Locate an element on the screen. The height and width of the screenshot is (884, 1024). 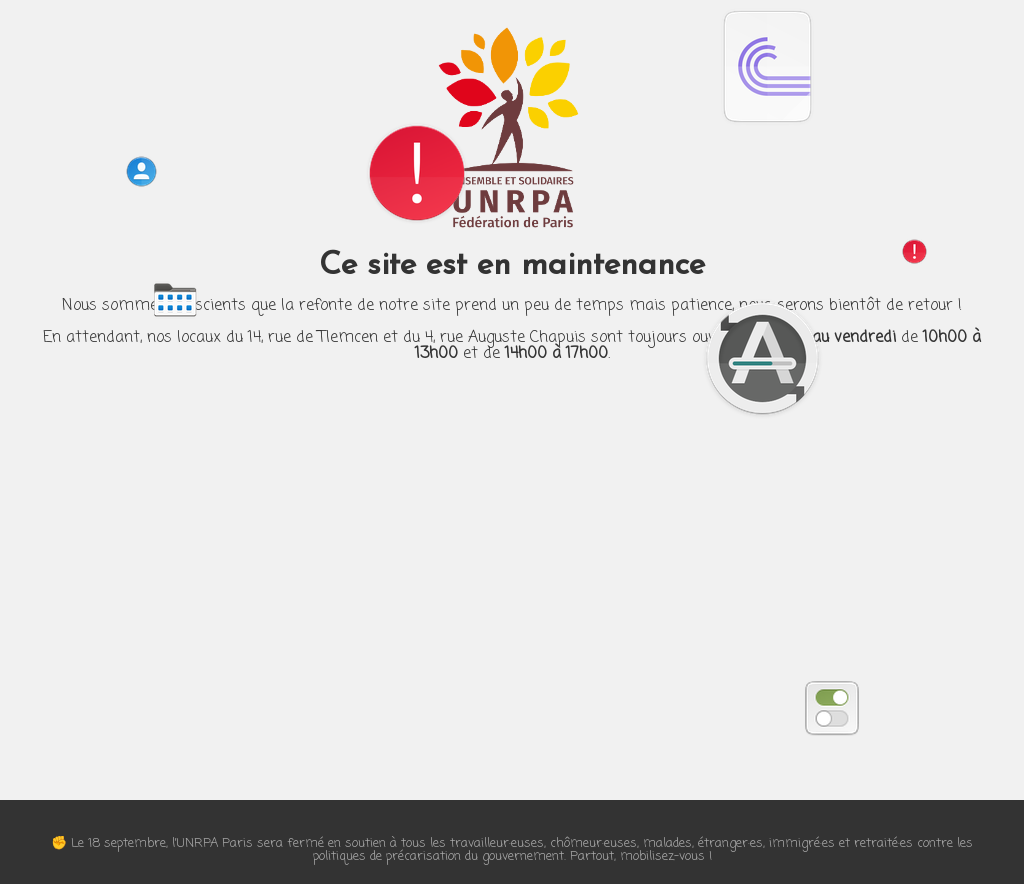
check for available software updates is located at coordinates (762, 358).